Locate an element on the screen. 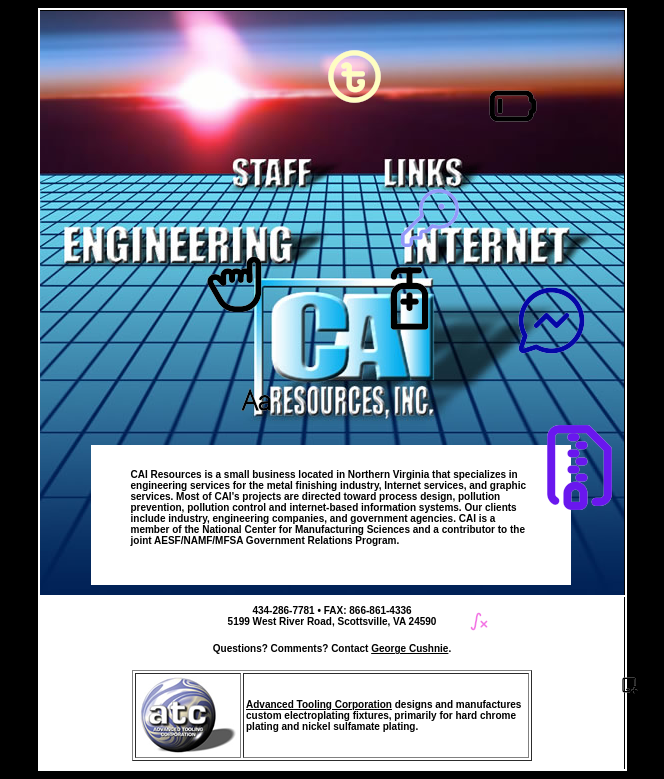 This screenshot has width=664, height=779. compressed or zipped file is located at coordinates (579, 465).